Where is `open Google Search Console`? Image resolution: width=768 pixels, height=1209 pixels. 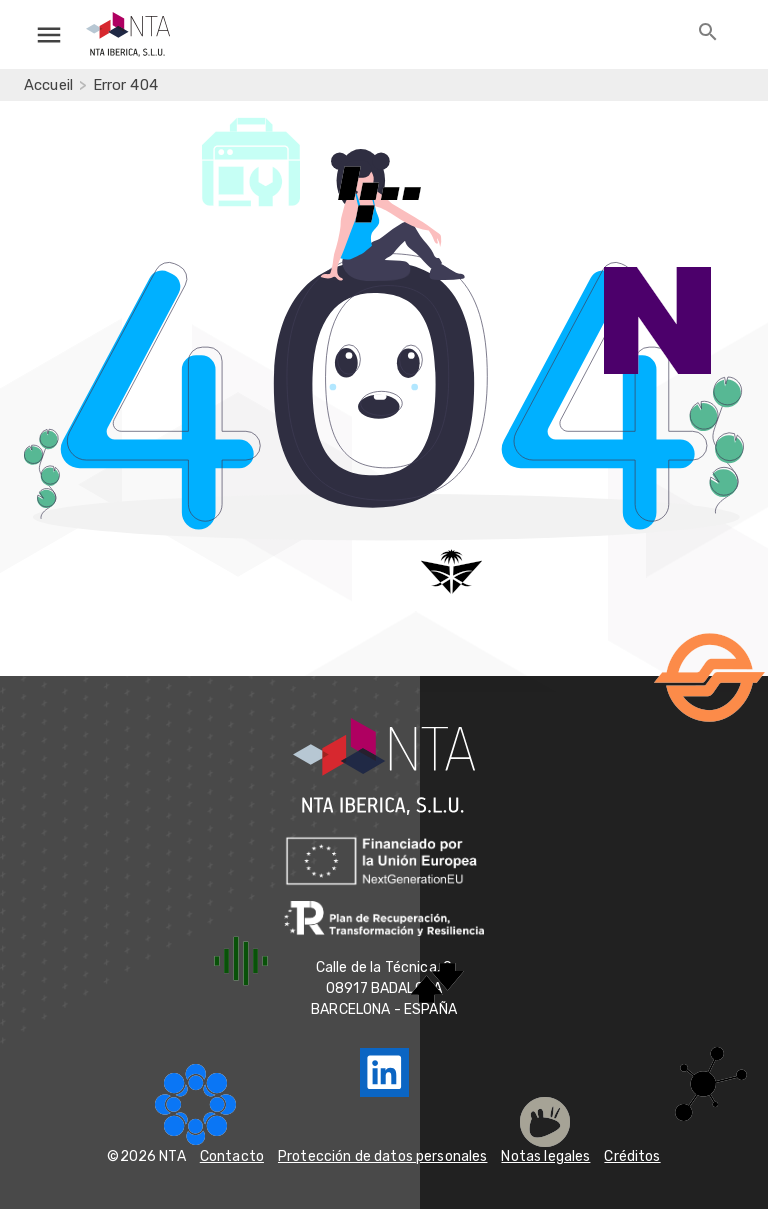 open Google Search Console is located at coordinates (251, 162).